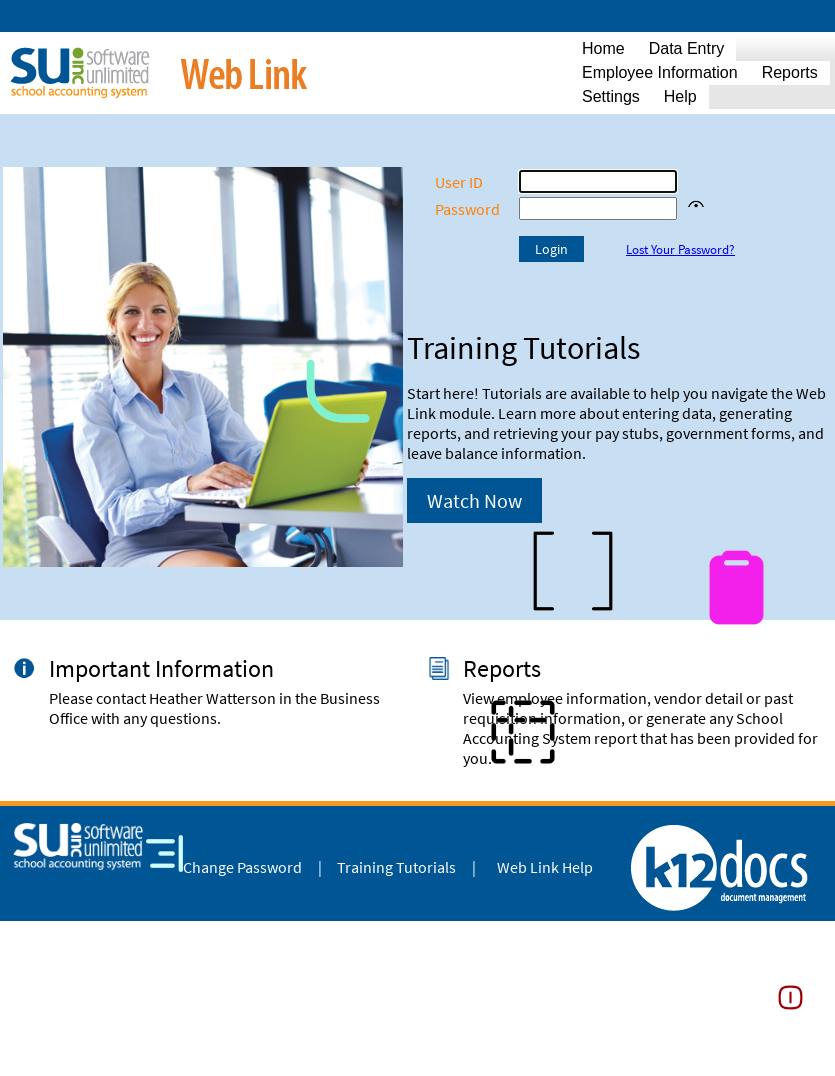 This screenshot has width=835, height=1076. Describe the element at coordinates (338, 391) in the screenshot. I see `adjust bottom-left corner radius` at that location.